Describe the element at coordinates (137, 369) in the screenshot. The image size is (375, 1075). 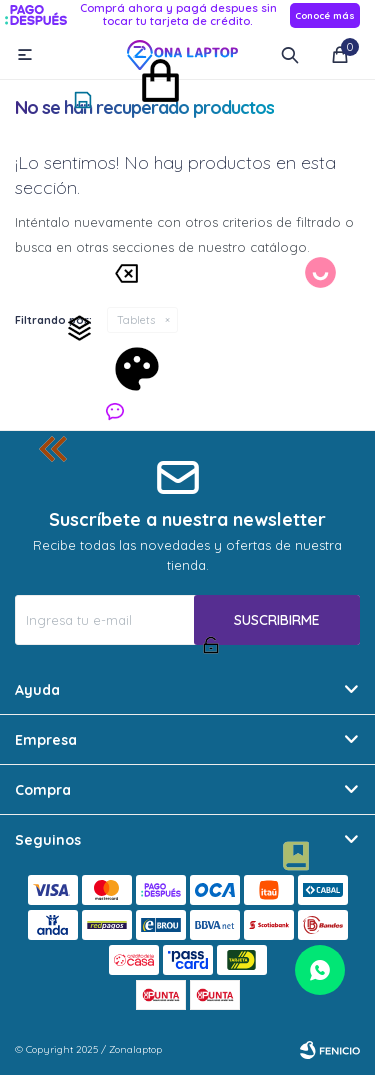
I see `access color or theme customization options` at that location.